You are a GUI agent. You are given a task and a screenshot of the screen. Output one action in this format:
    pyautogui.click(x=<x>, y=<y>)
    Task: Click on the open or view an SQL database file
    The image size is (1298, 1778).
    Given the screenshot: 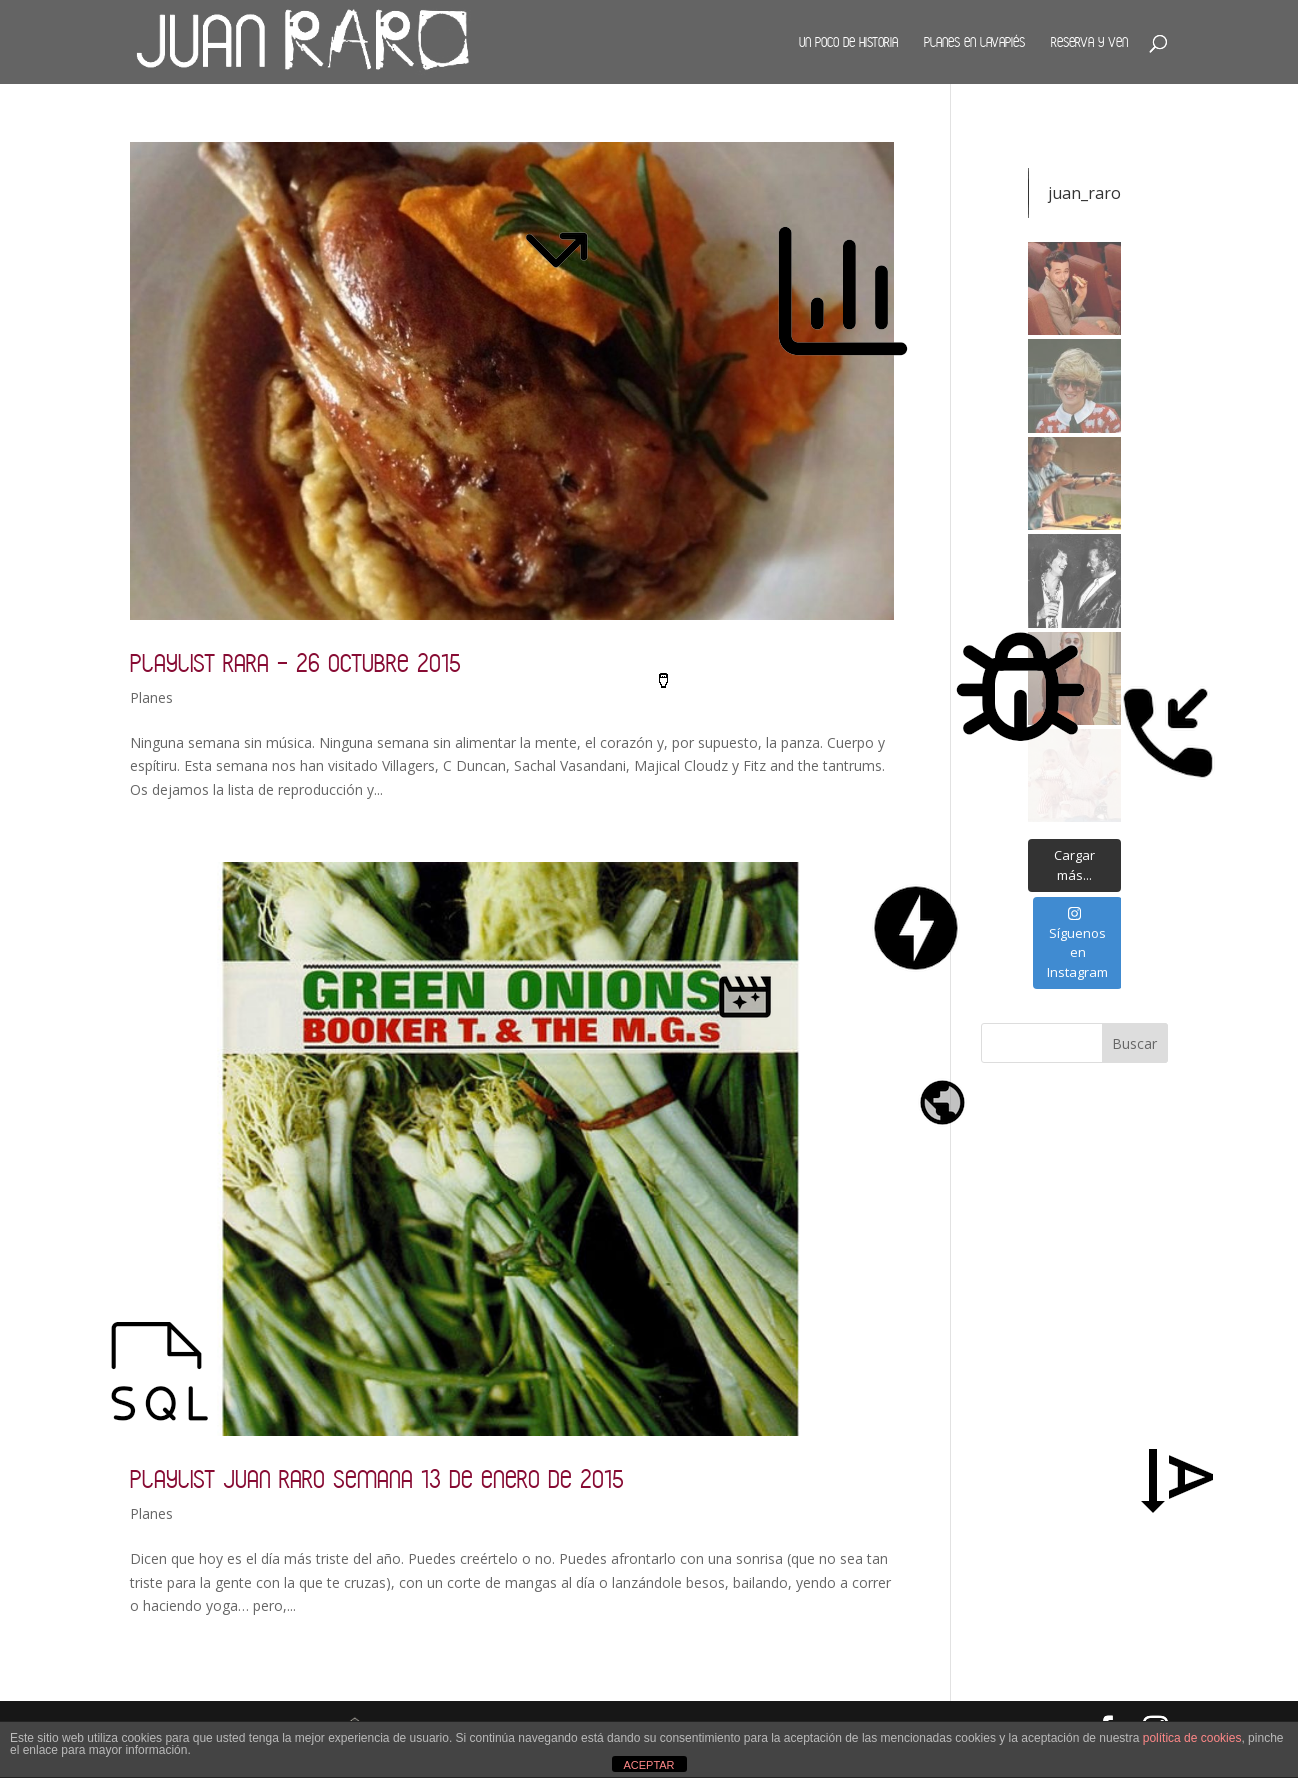 What is the action you would take?
    pyautogui.click(x=156, y=1375)
    